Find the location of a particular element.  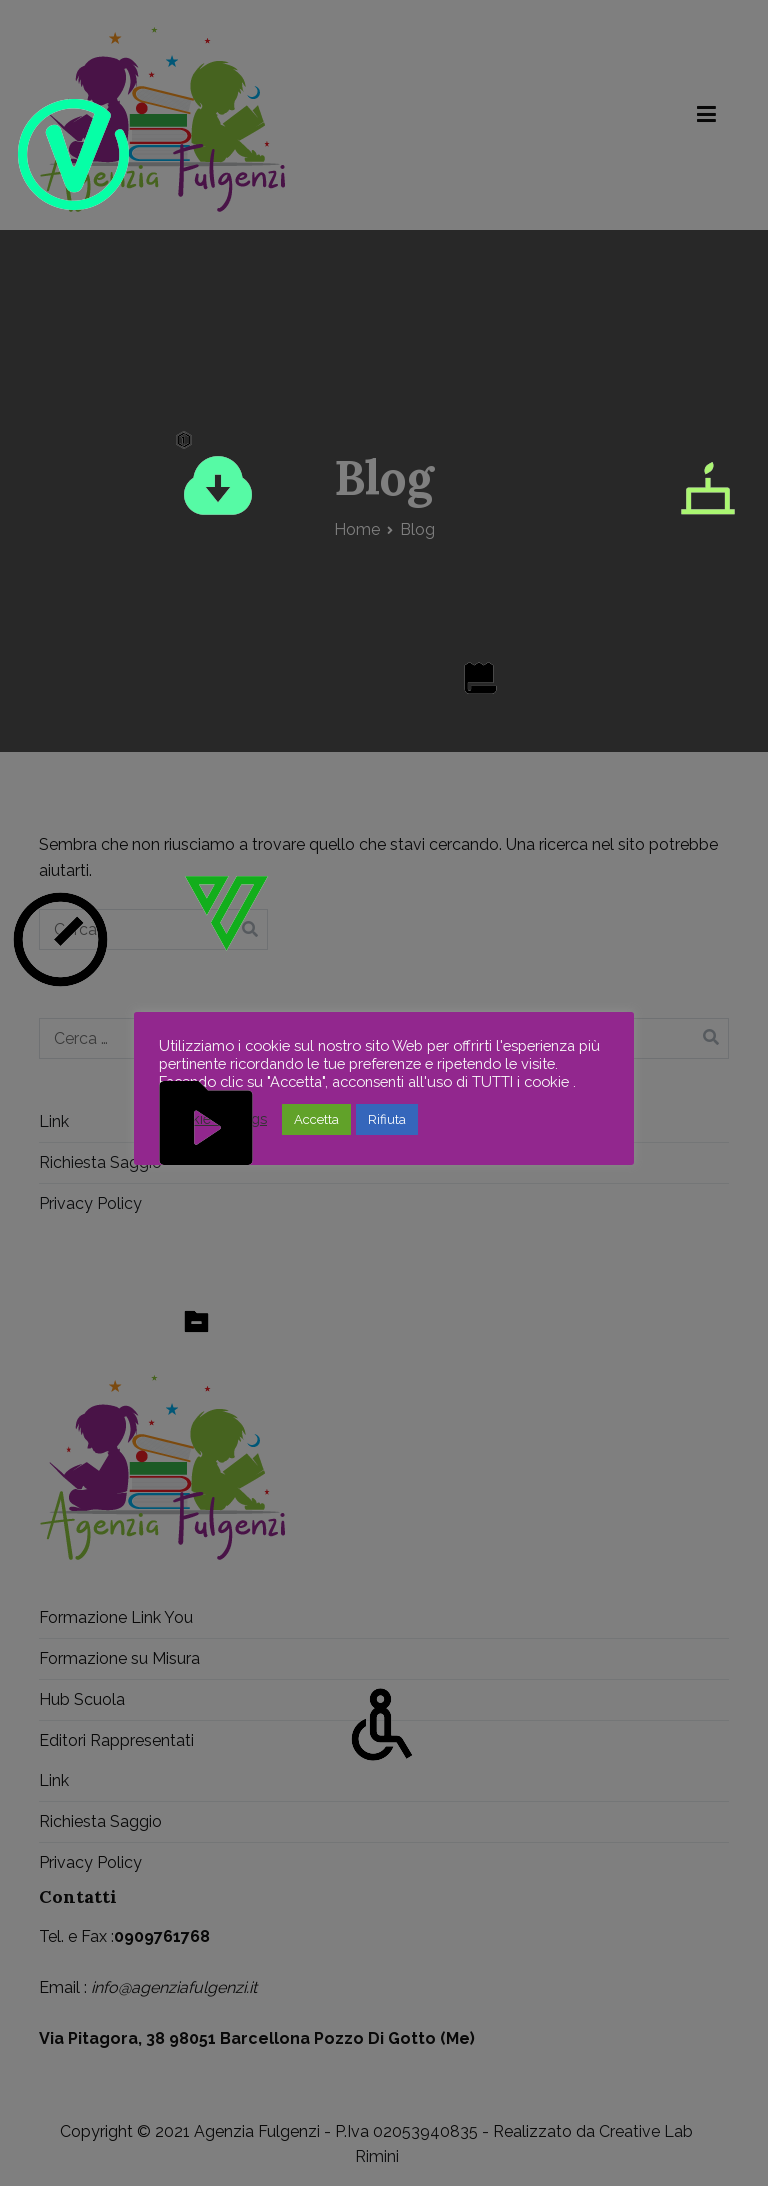

indicates wheelchair accessible facilities is located at coordinates (380, 1724).